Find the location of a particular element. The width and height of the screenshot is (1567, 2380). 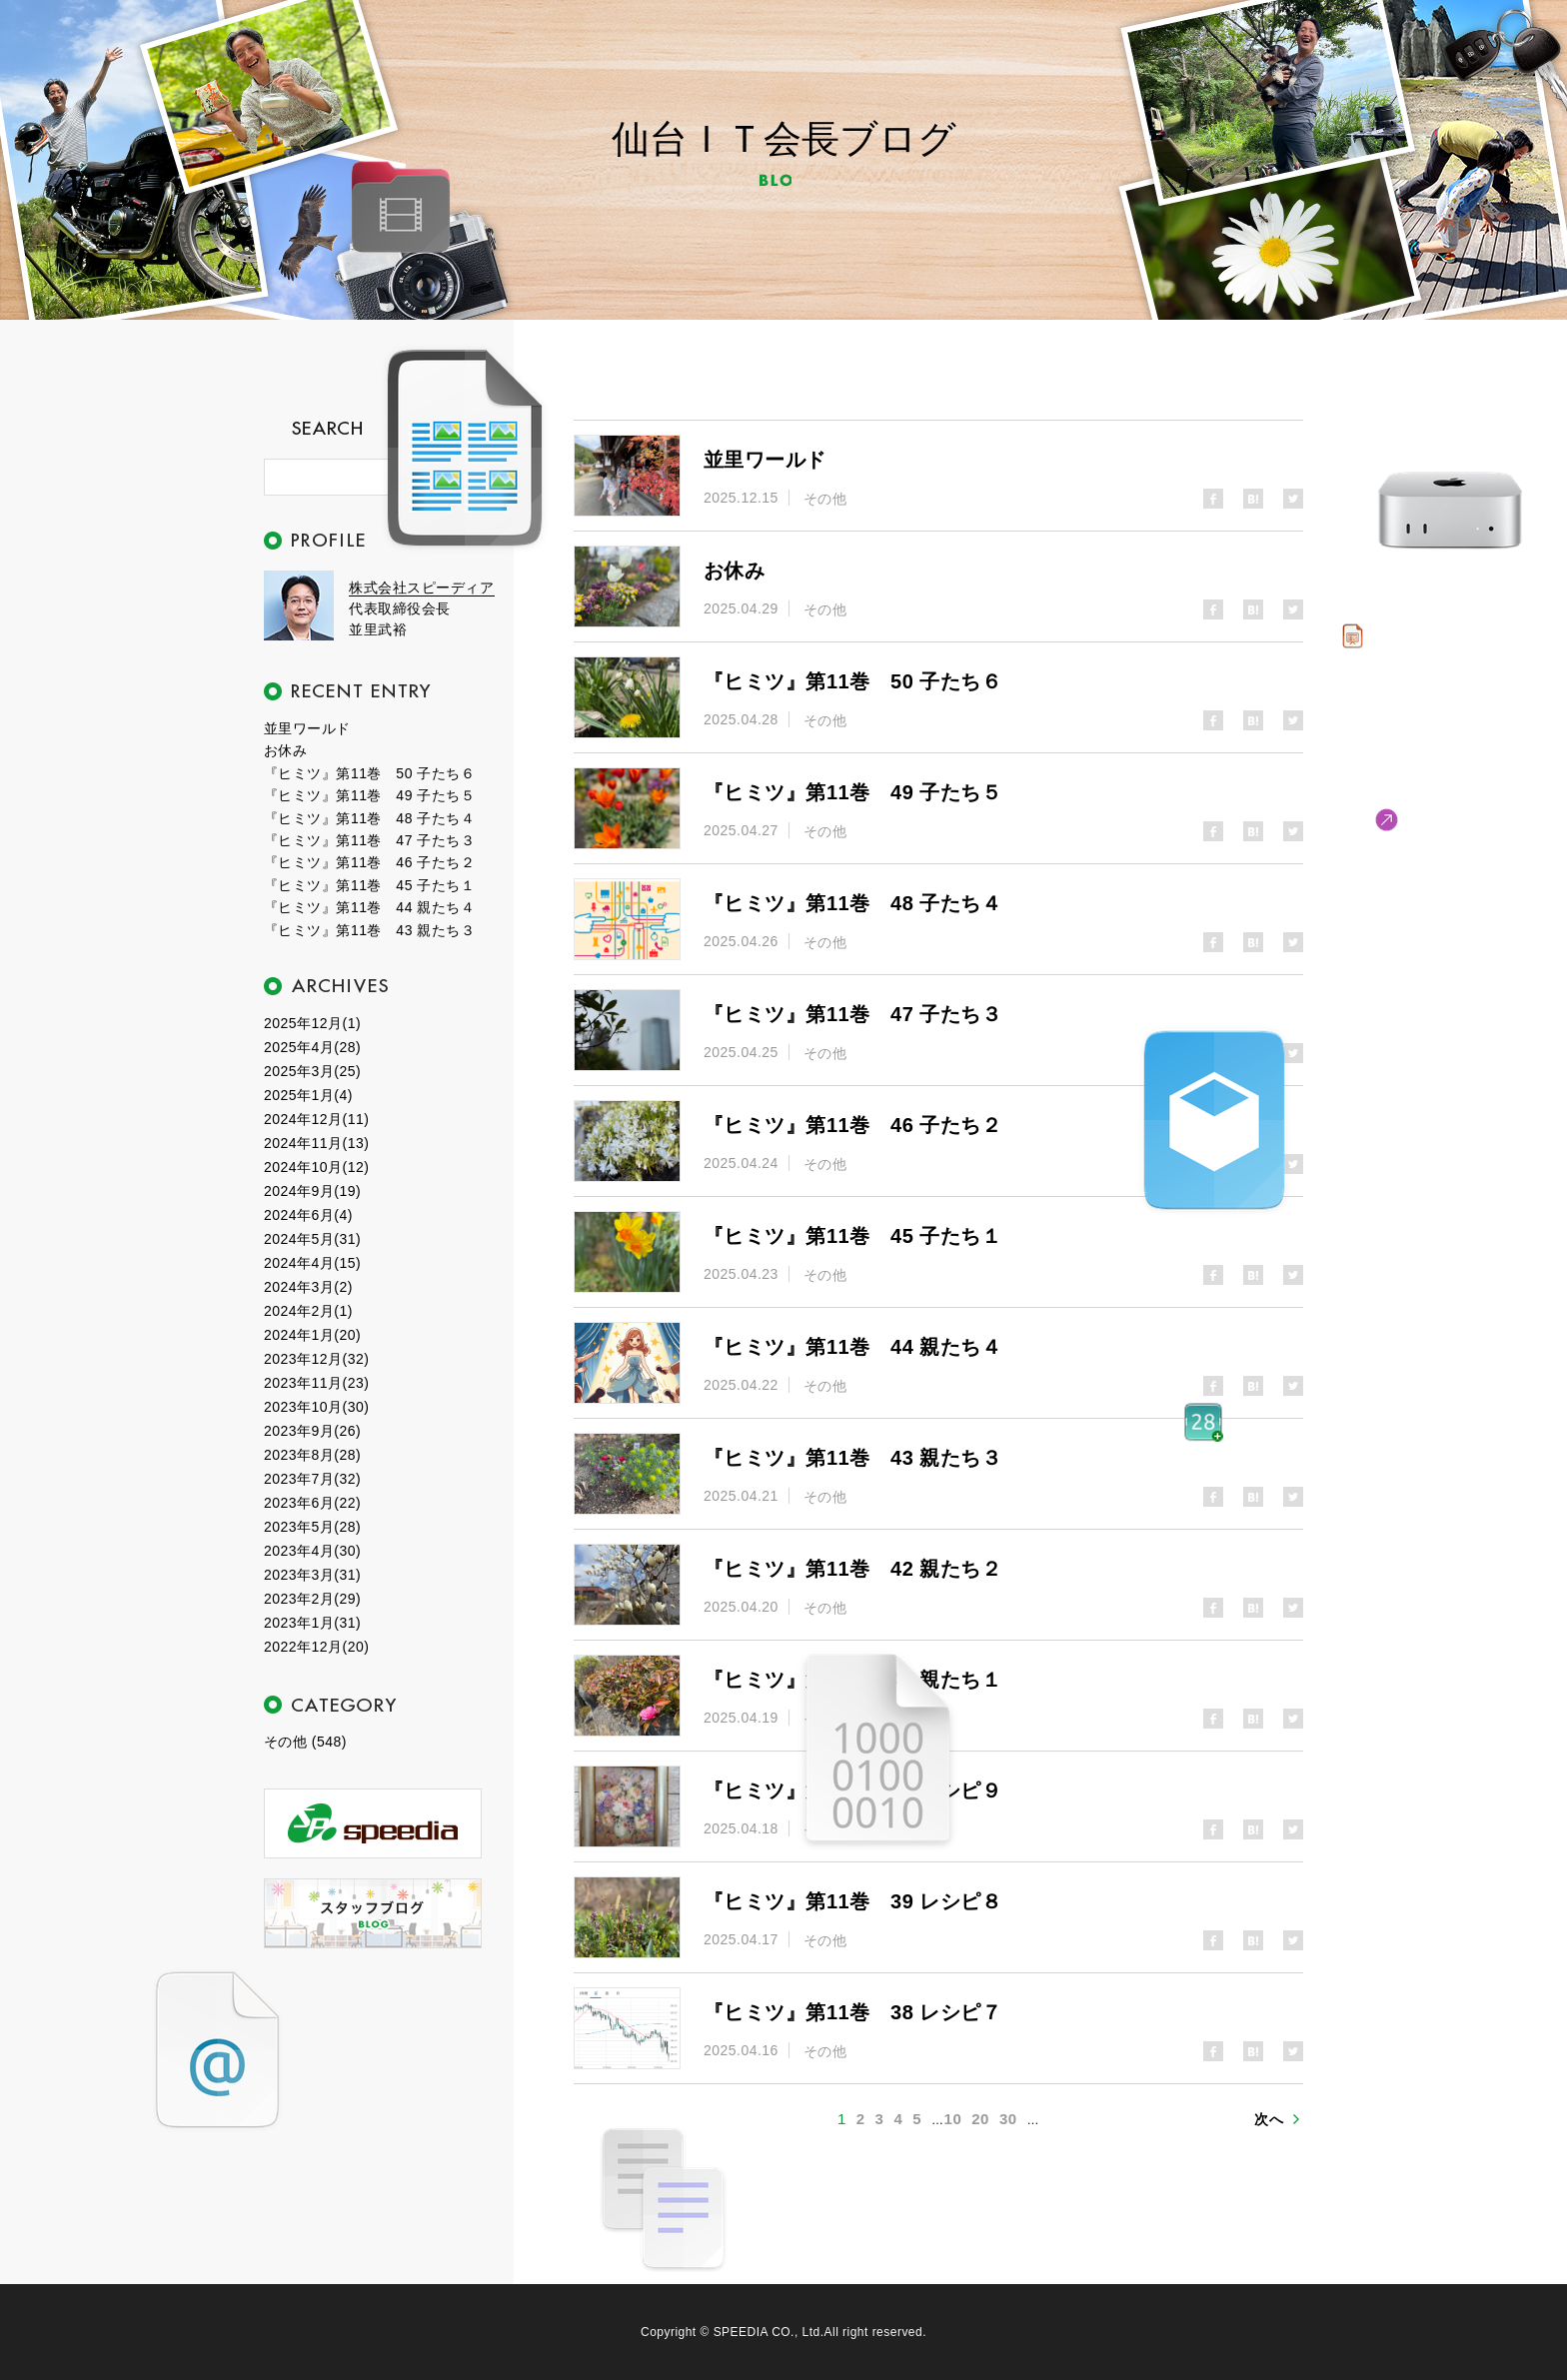

open an opendocument master document file is located at coordinates (465, 448).